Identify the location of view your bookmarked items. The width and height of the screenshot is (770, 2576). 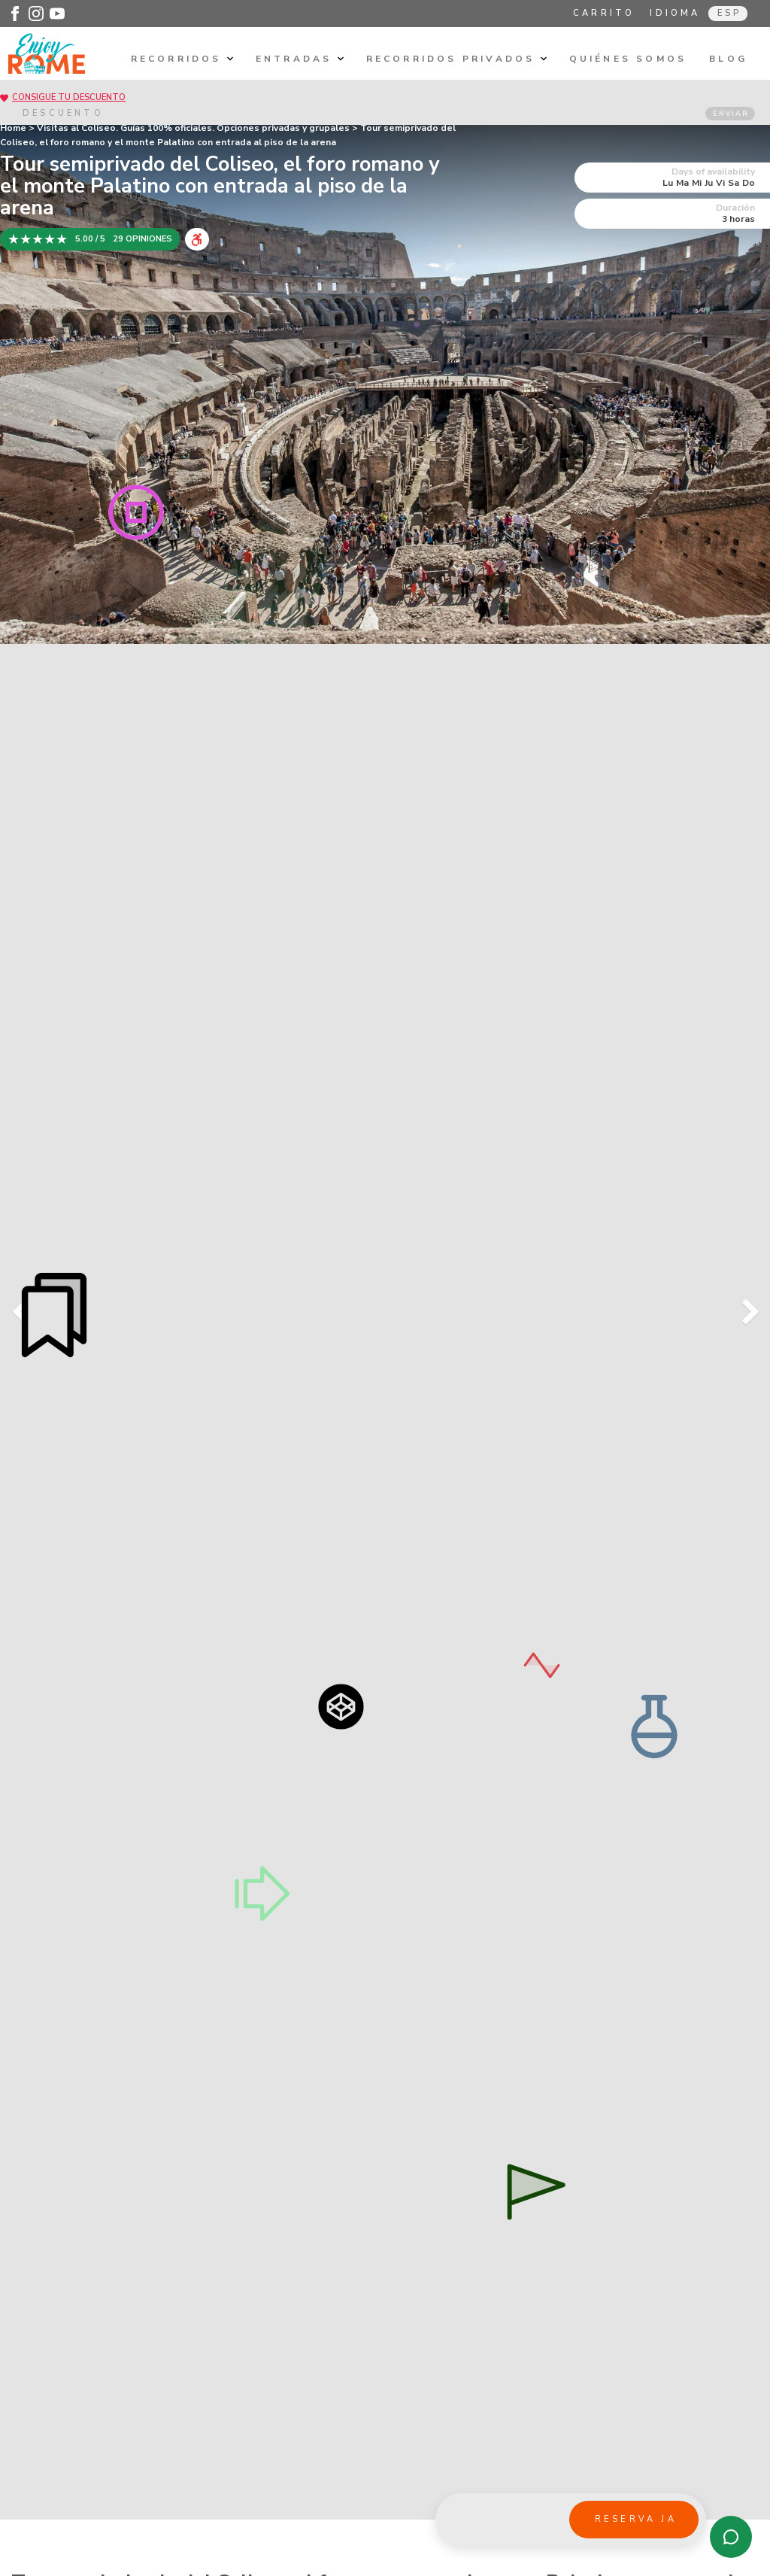
(54, 1315).